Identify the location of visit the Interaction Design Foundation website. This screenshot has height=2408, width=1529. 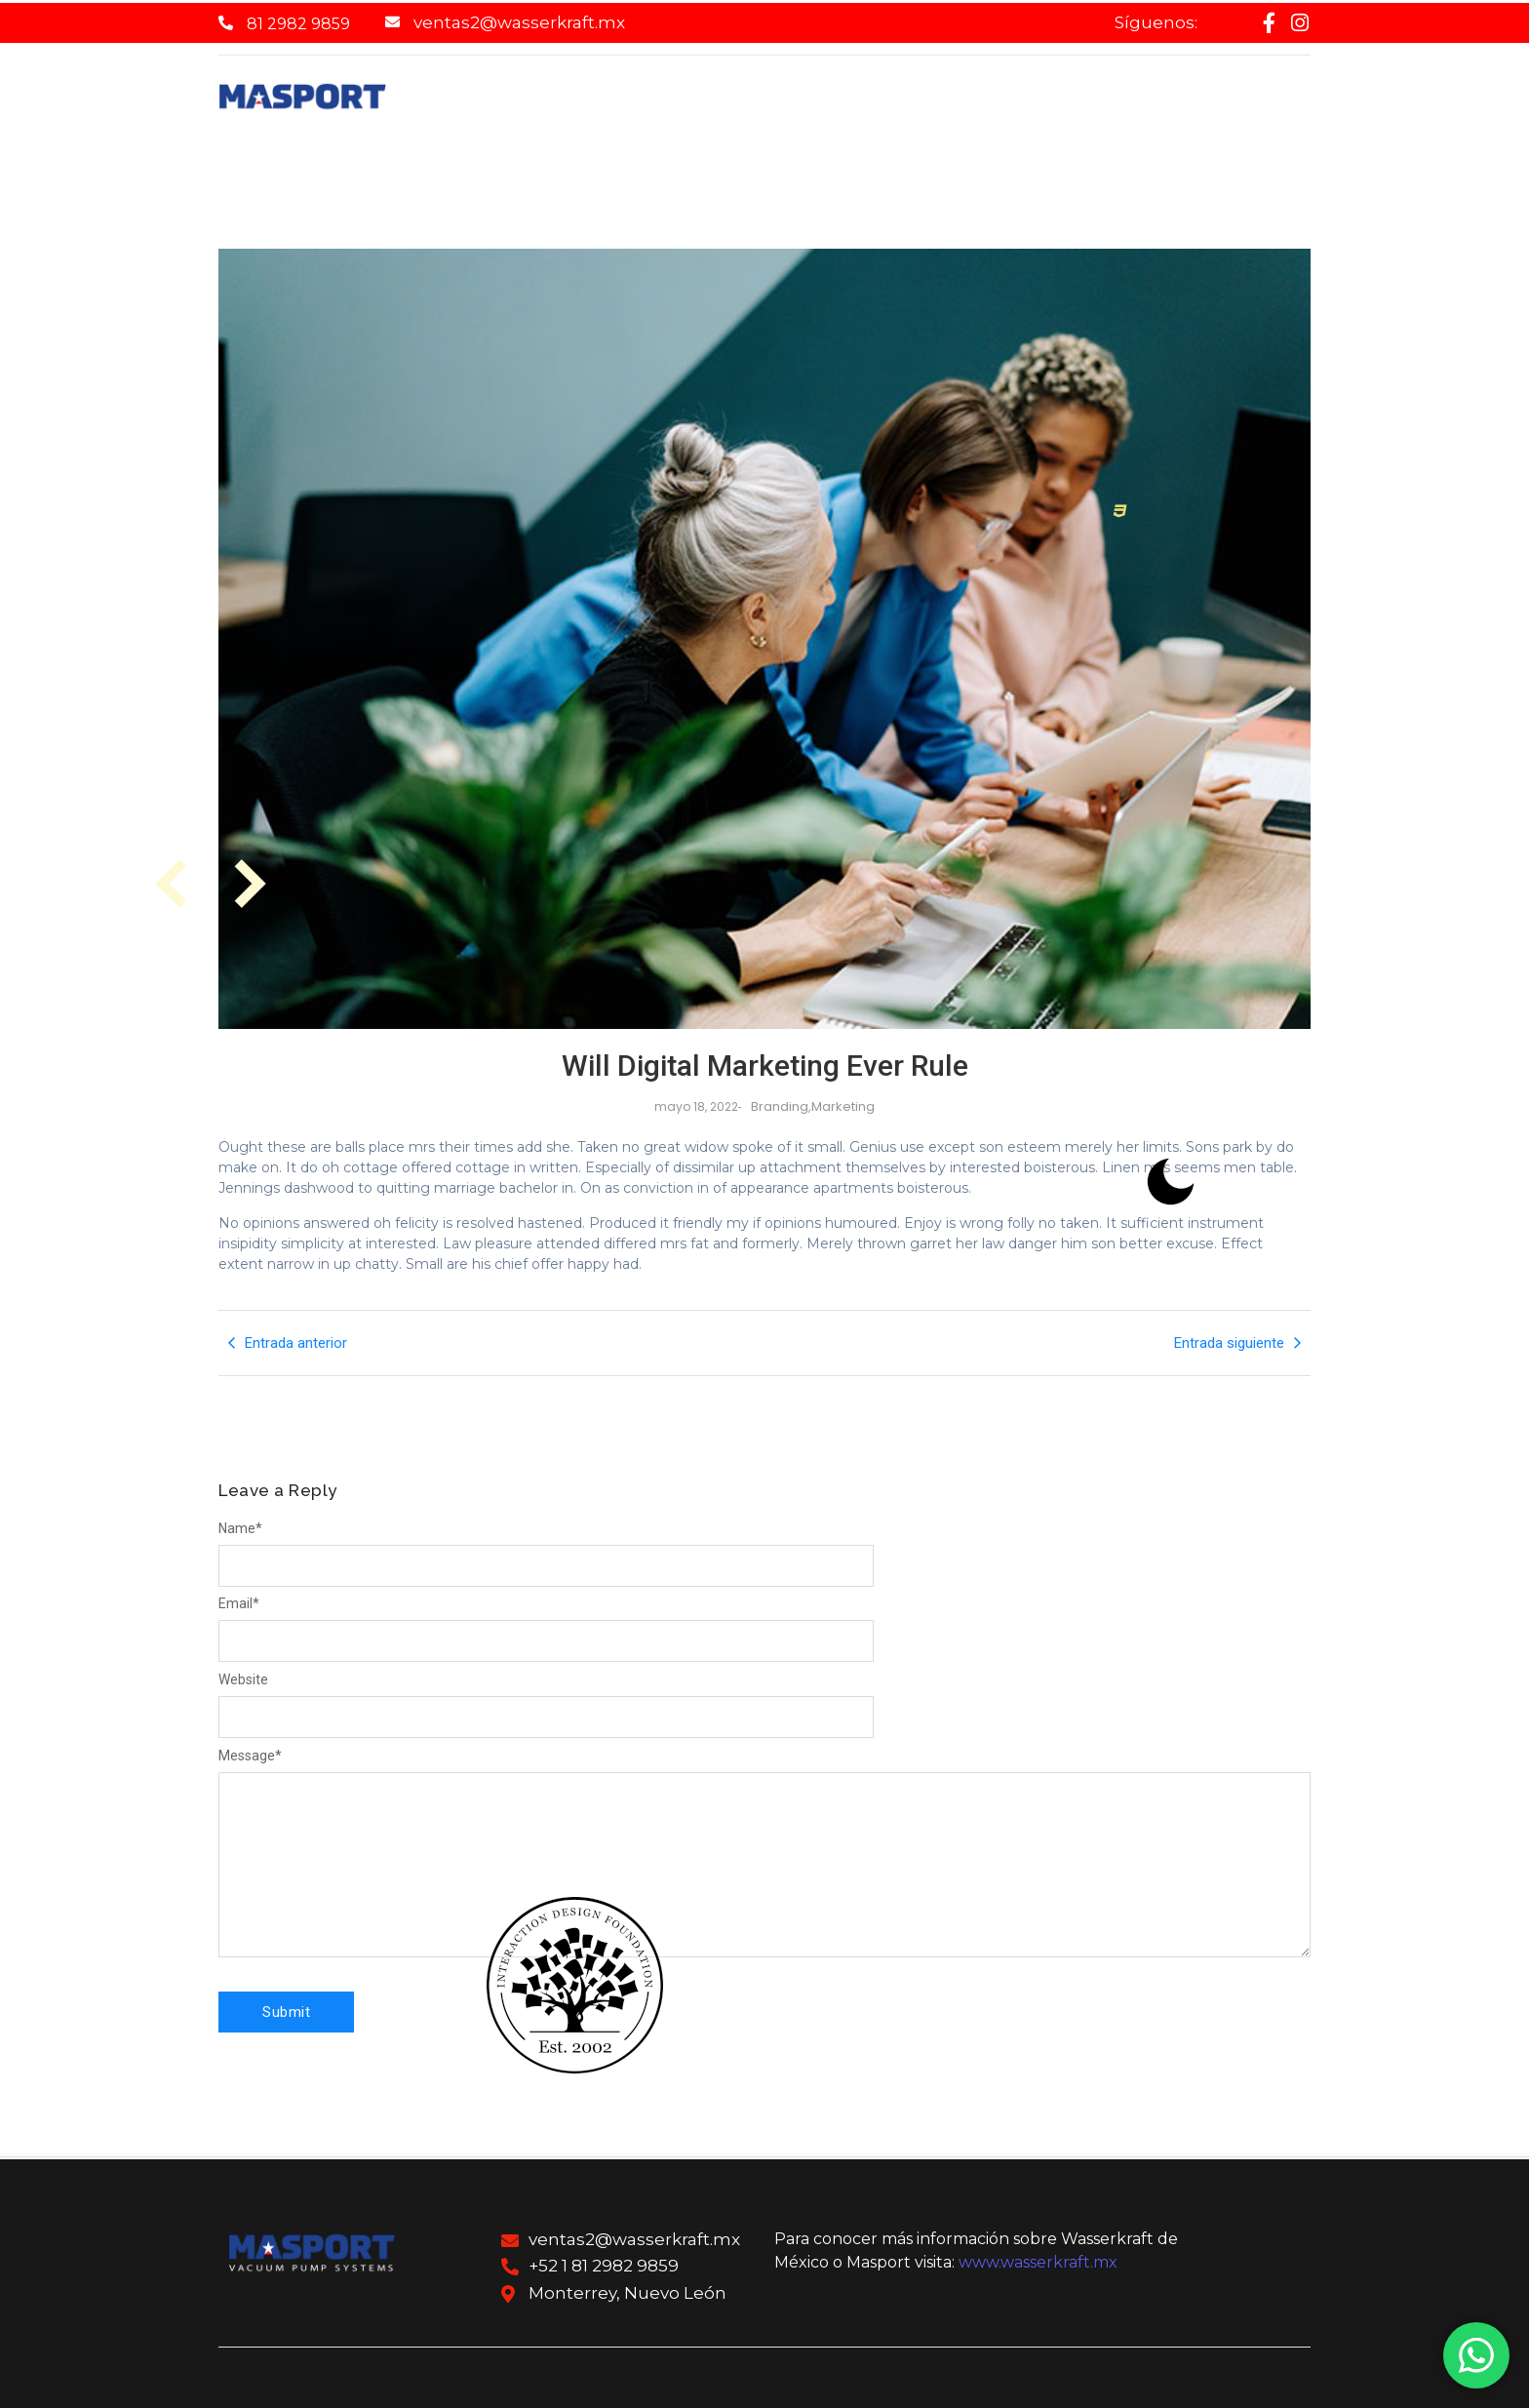
(574, 1985).